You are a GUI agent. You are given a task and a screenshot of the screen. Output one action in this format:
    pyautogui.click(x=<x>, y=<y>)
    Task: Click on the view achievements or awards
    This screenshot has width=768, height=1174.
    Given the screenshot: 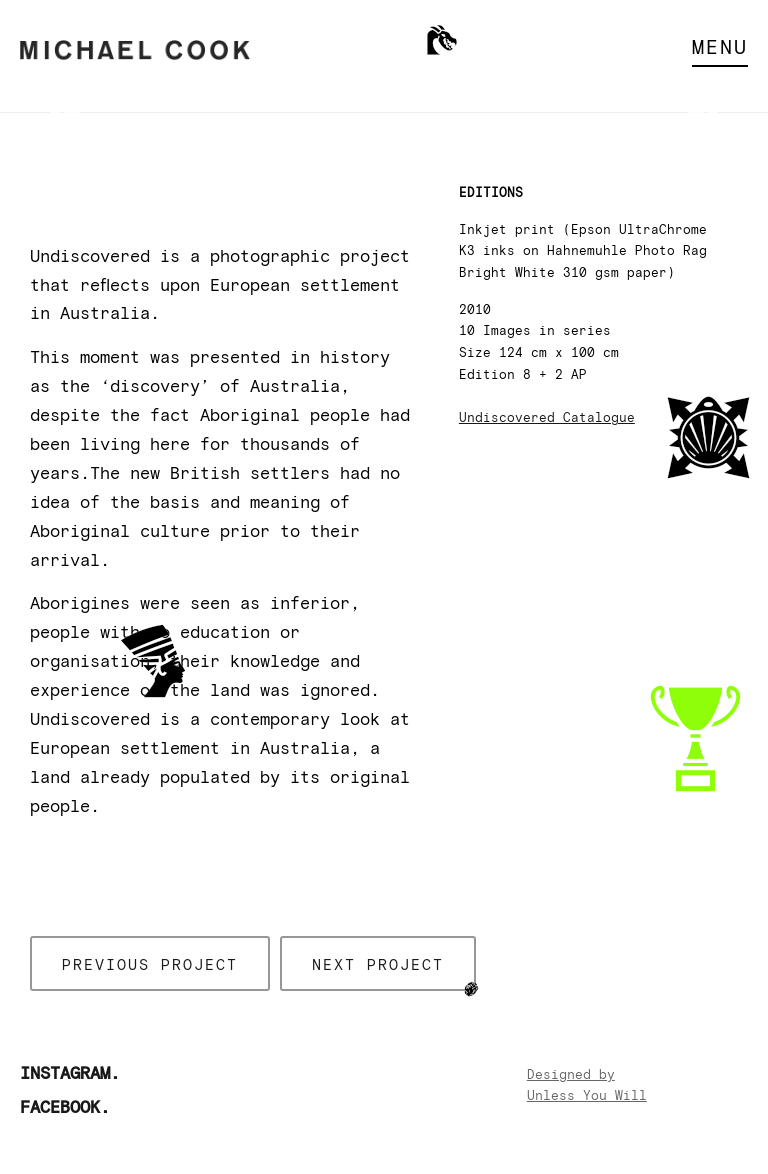 What is the action you would take?
    pyautogui.click(x=695, y=738)
    